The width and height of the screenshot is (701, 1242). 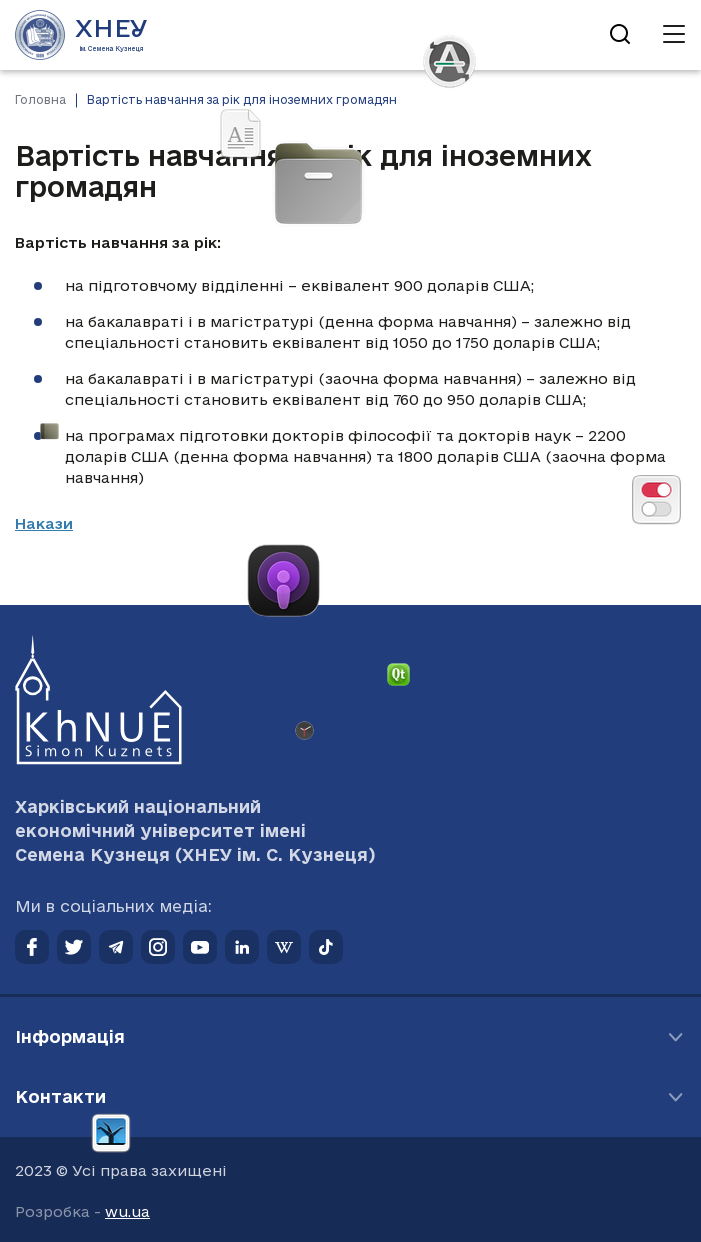 What do you see at coordinates (318, 183) in the screenshot?
I see `open the file manager application` at bounding box center [318, 183].